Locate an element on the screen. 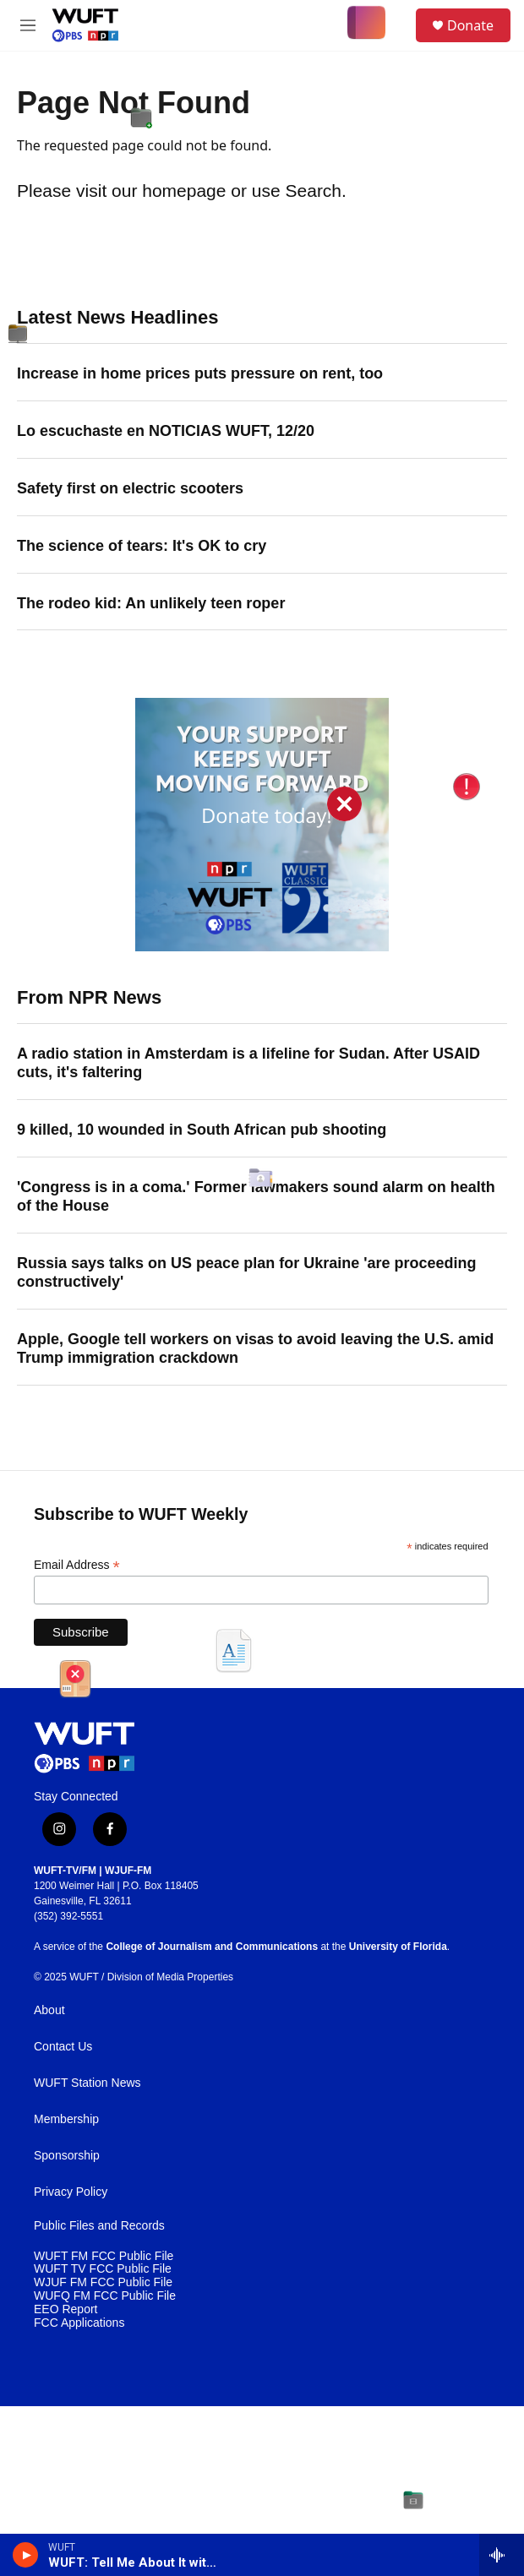 The image size is (524, 2576). indicates a warning or alert in a dialog is located at coordinates (467, 787).